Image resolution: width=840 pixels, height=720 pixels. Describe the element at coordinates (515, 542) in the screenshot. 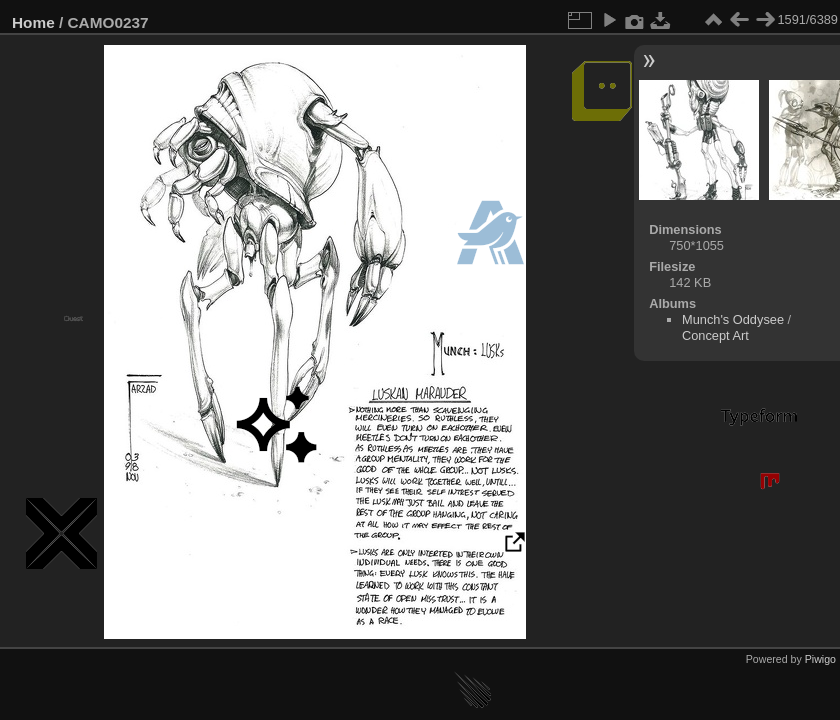

I see `open link in a new tab or window` at that location.